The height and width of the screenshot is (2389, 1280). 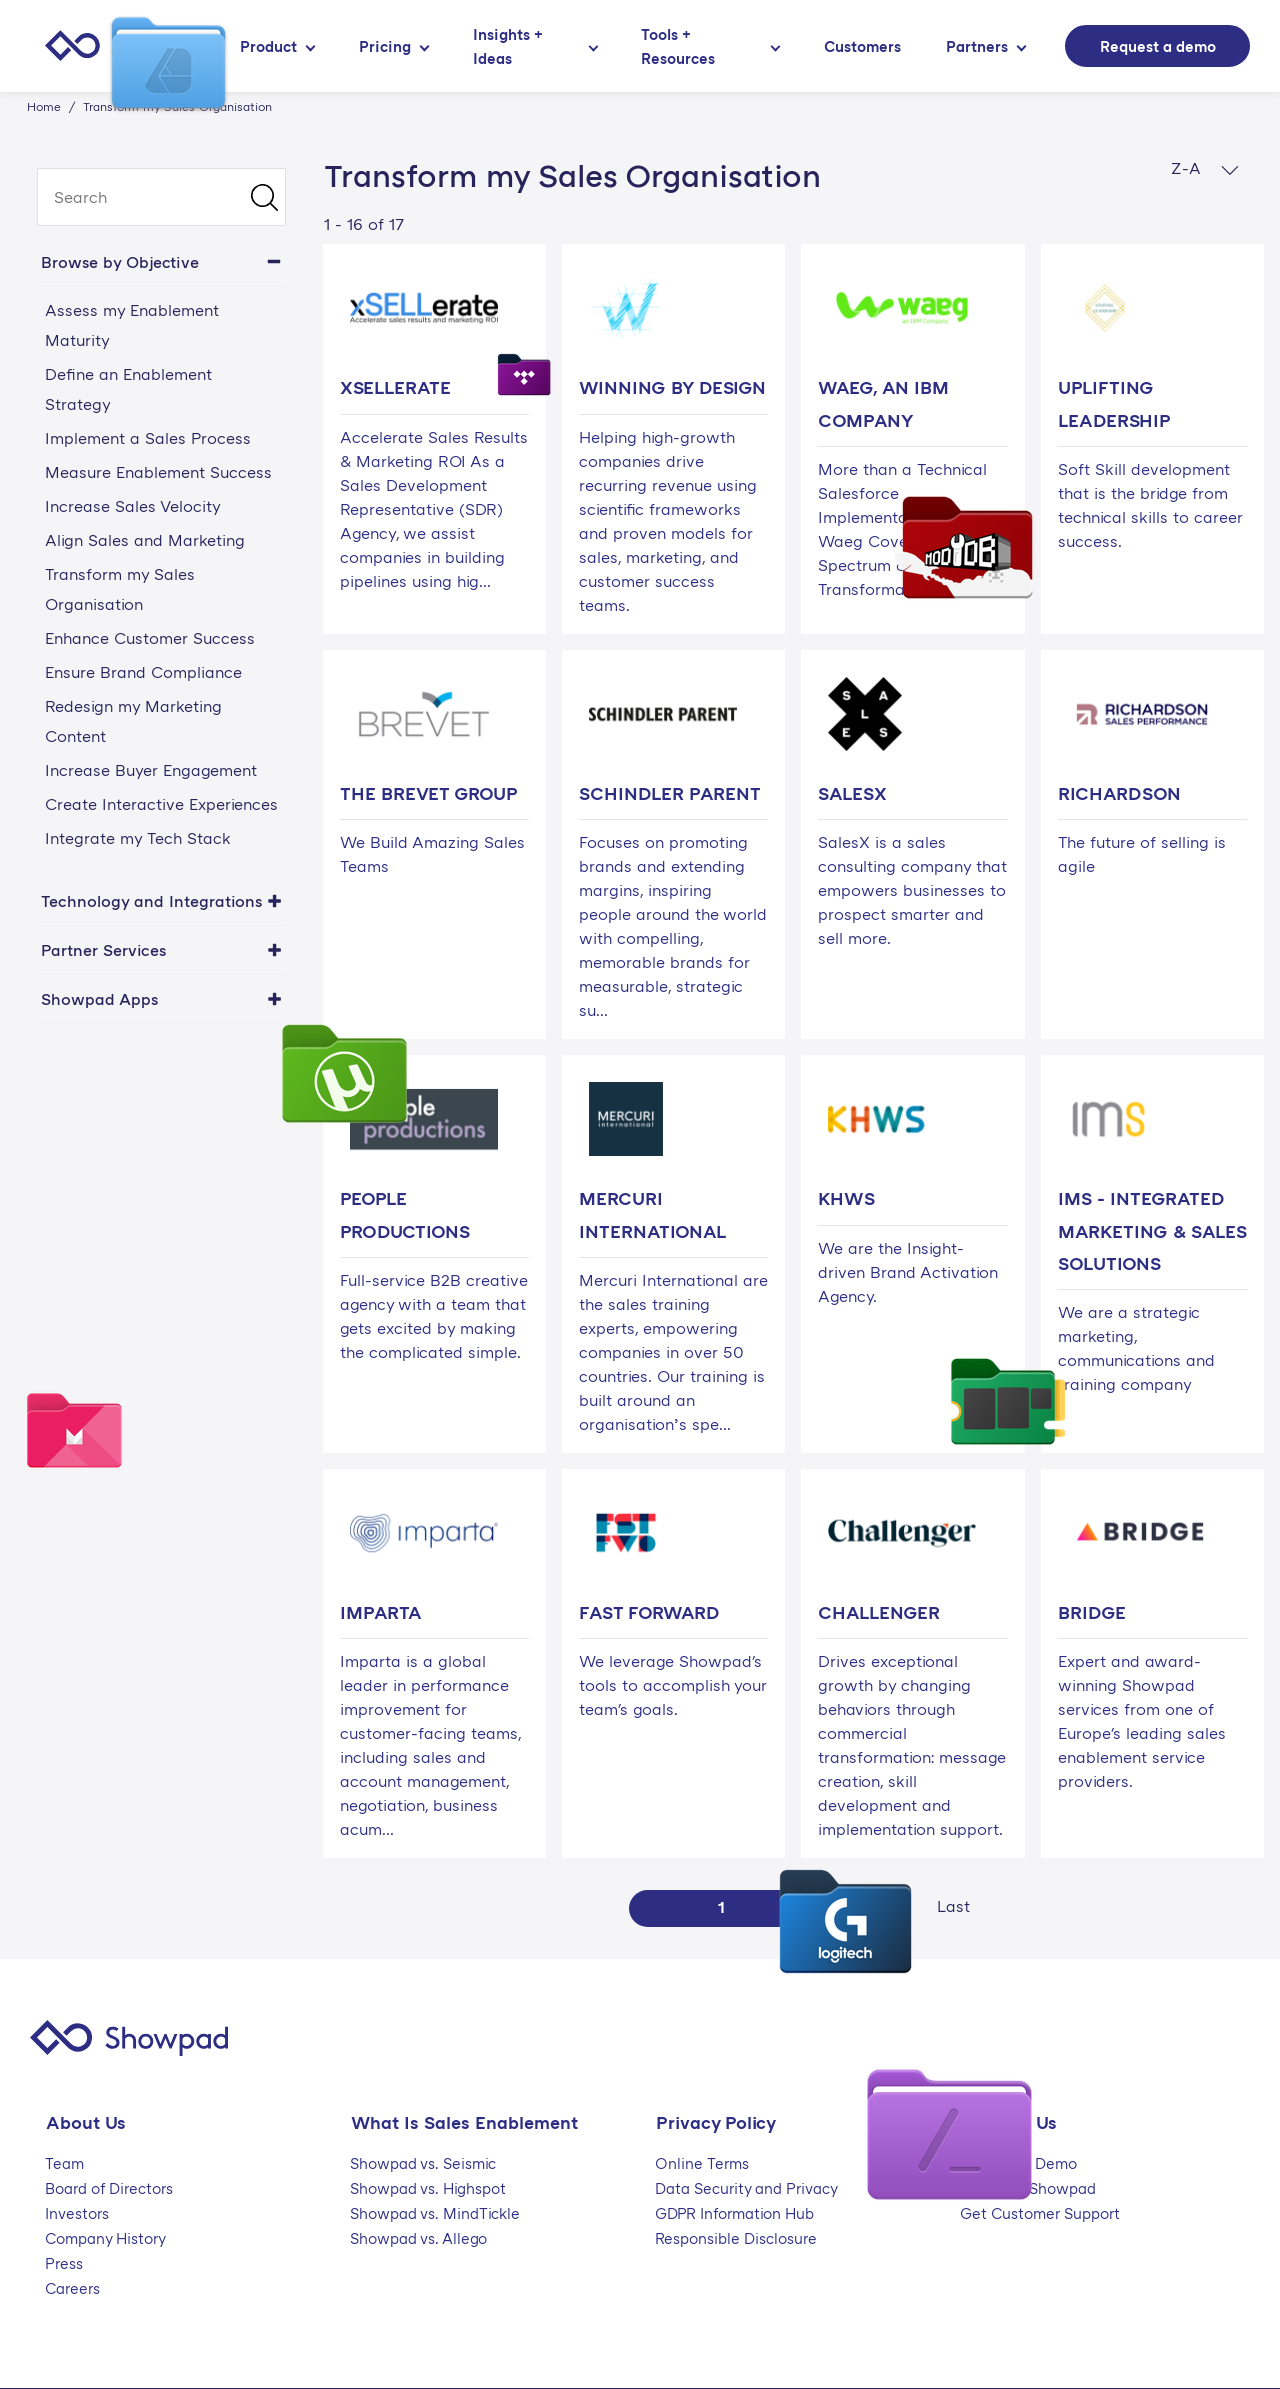 I want to click on open Affinity Designer project files folder, so click(x=168, y=62).